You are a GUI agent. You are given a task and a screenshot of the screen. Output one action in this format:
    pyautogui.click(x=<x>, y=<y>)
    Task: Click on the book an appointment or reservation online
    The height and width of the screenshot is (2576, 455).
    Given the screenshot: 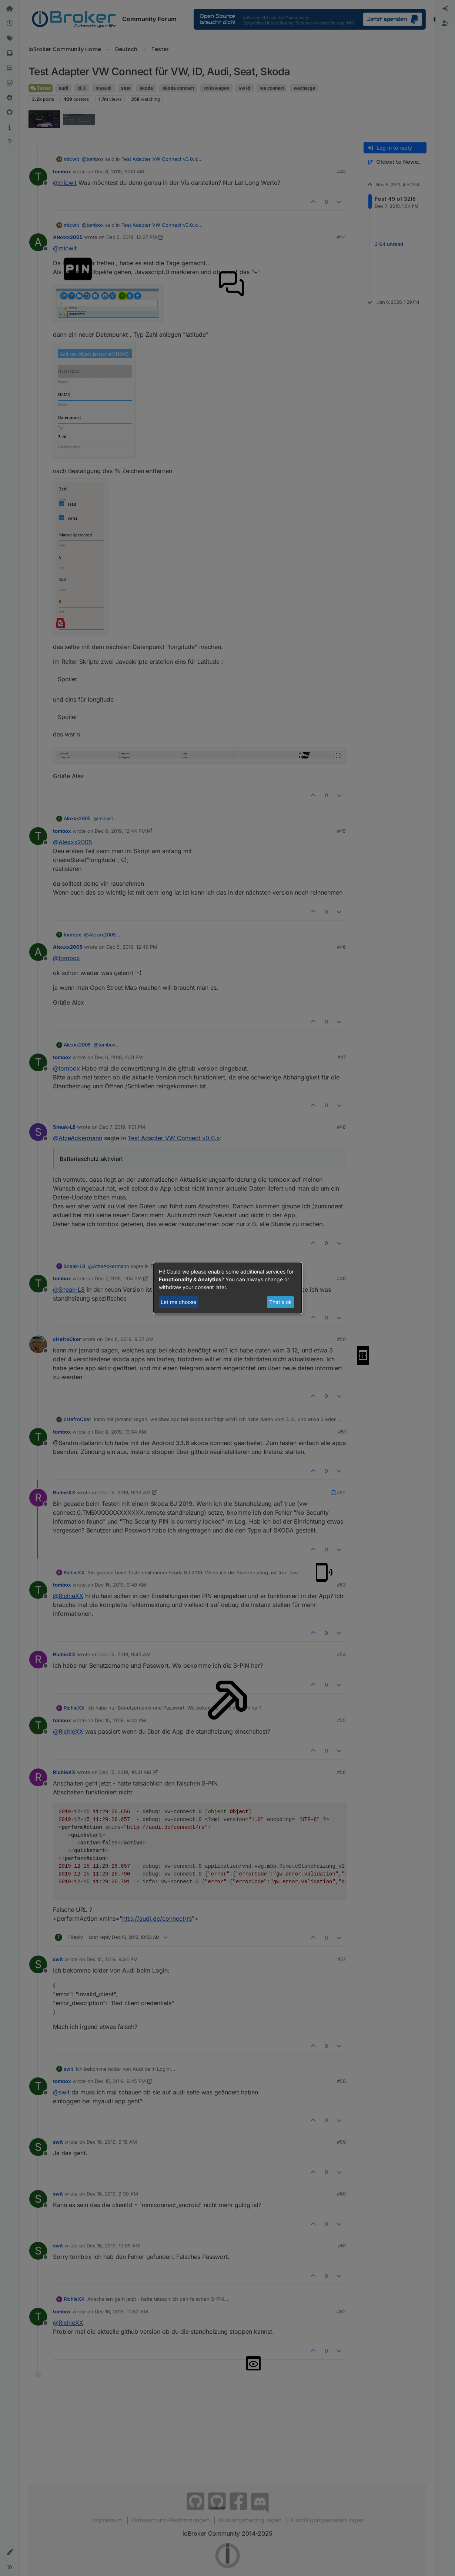 What is the action you would take?
    pyautogui.click(x=363, y=1355)
    